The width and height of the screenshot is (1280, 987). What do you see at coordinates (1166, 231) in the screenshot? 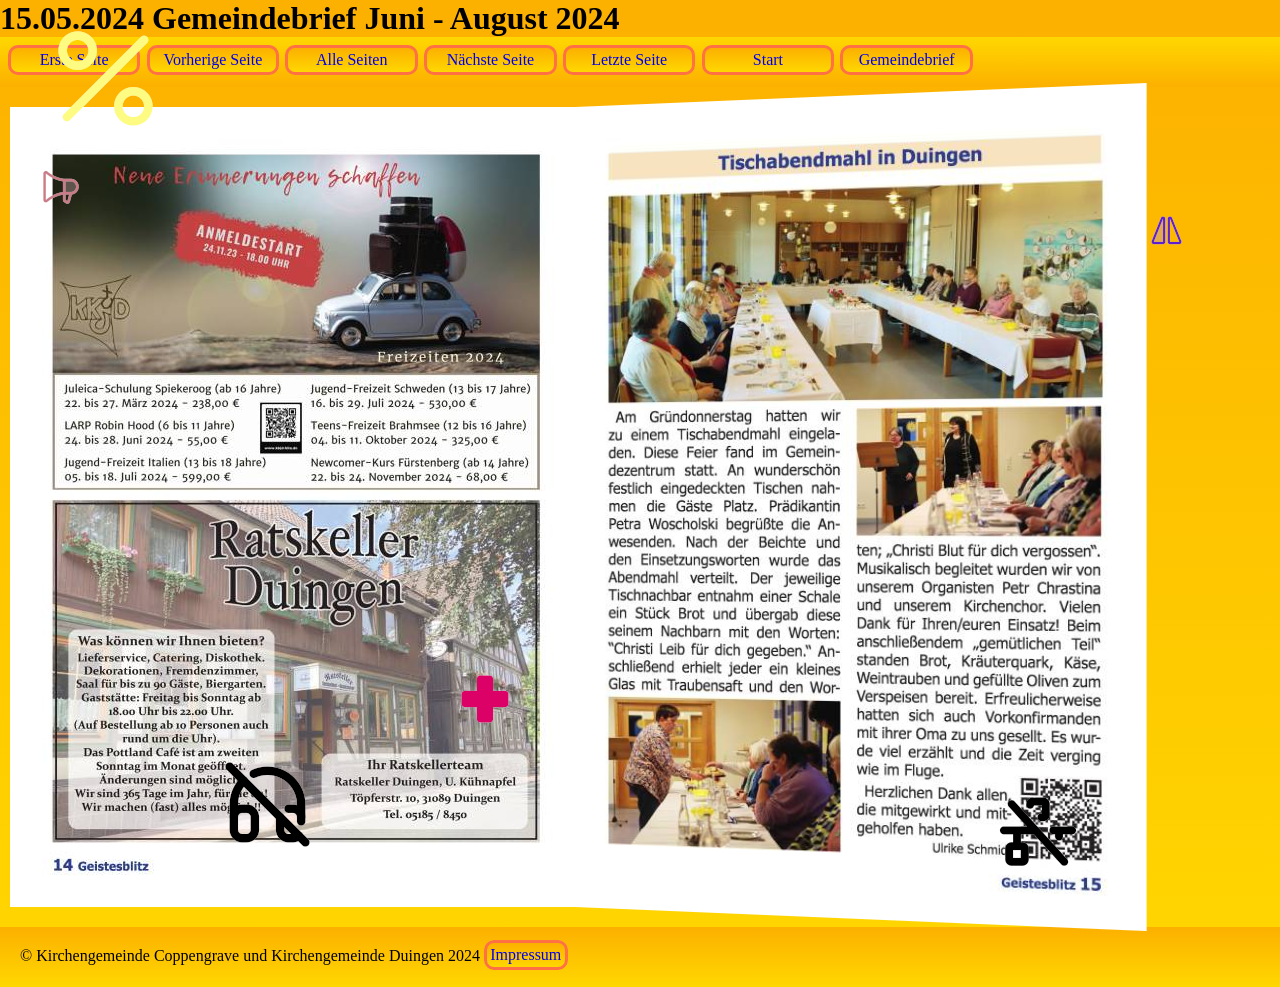
I see `flip image horizontally` at bounding box center [1166, 231].